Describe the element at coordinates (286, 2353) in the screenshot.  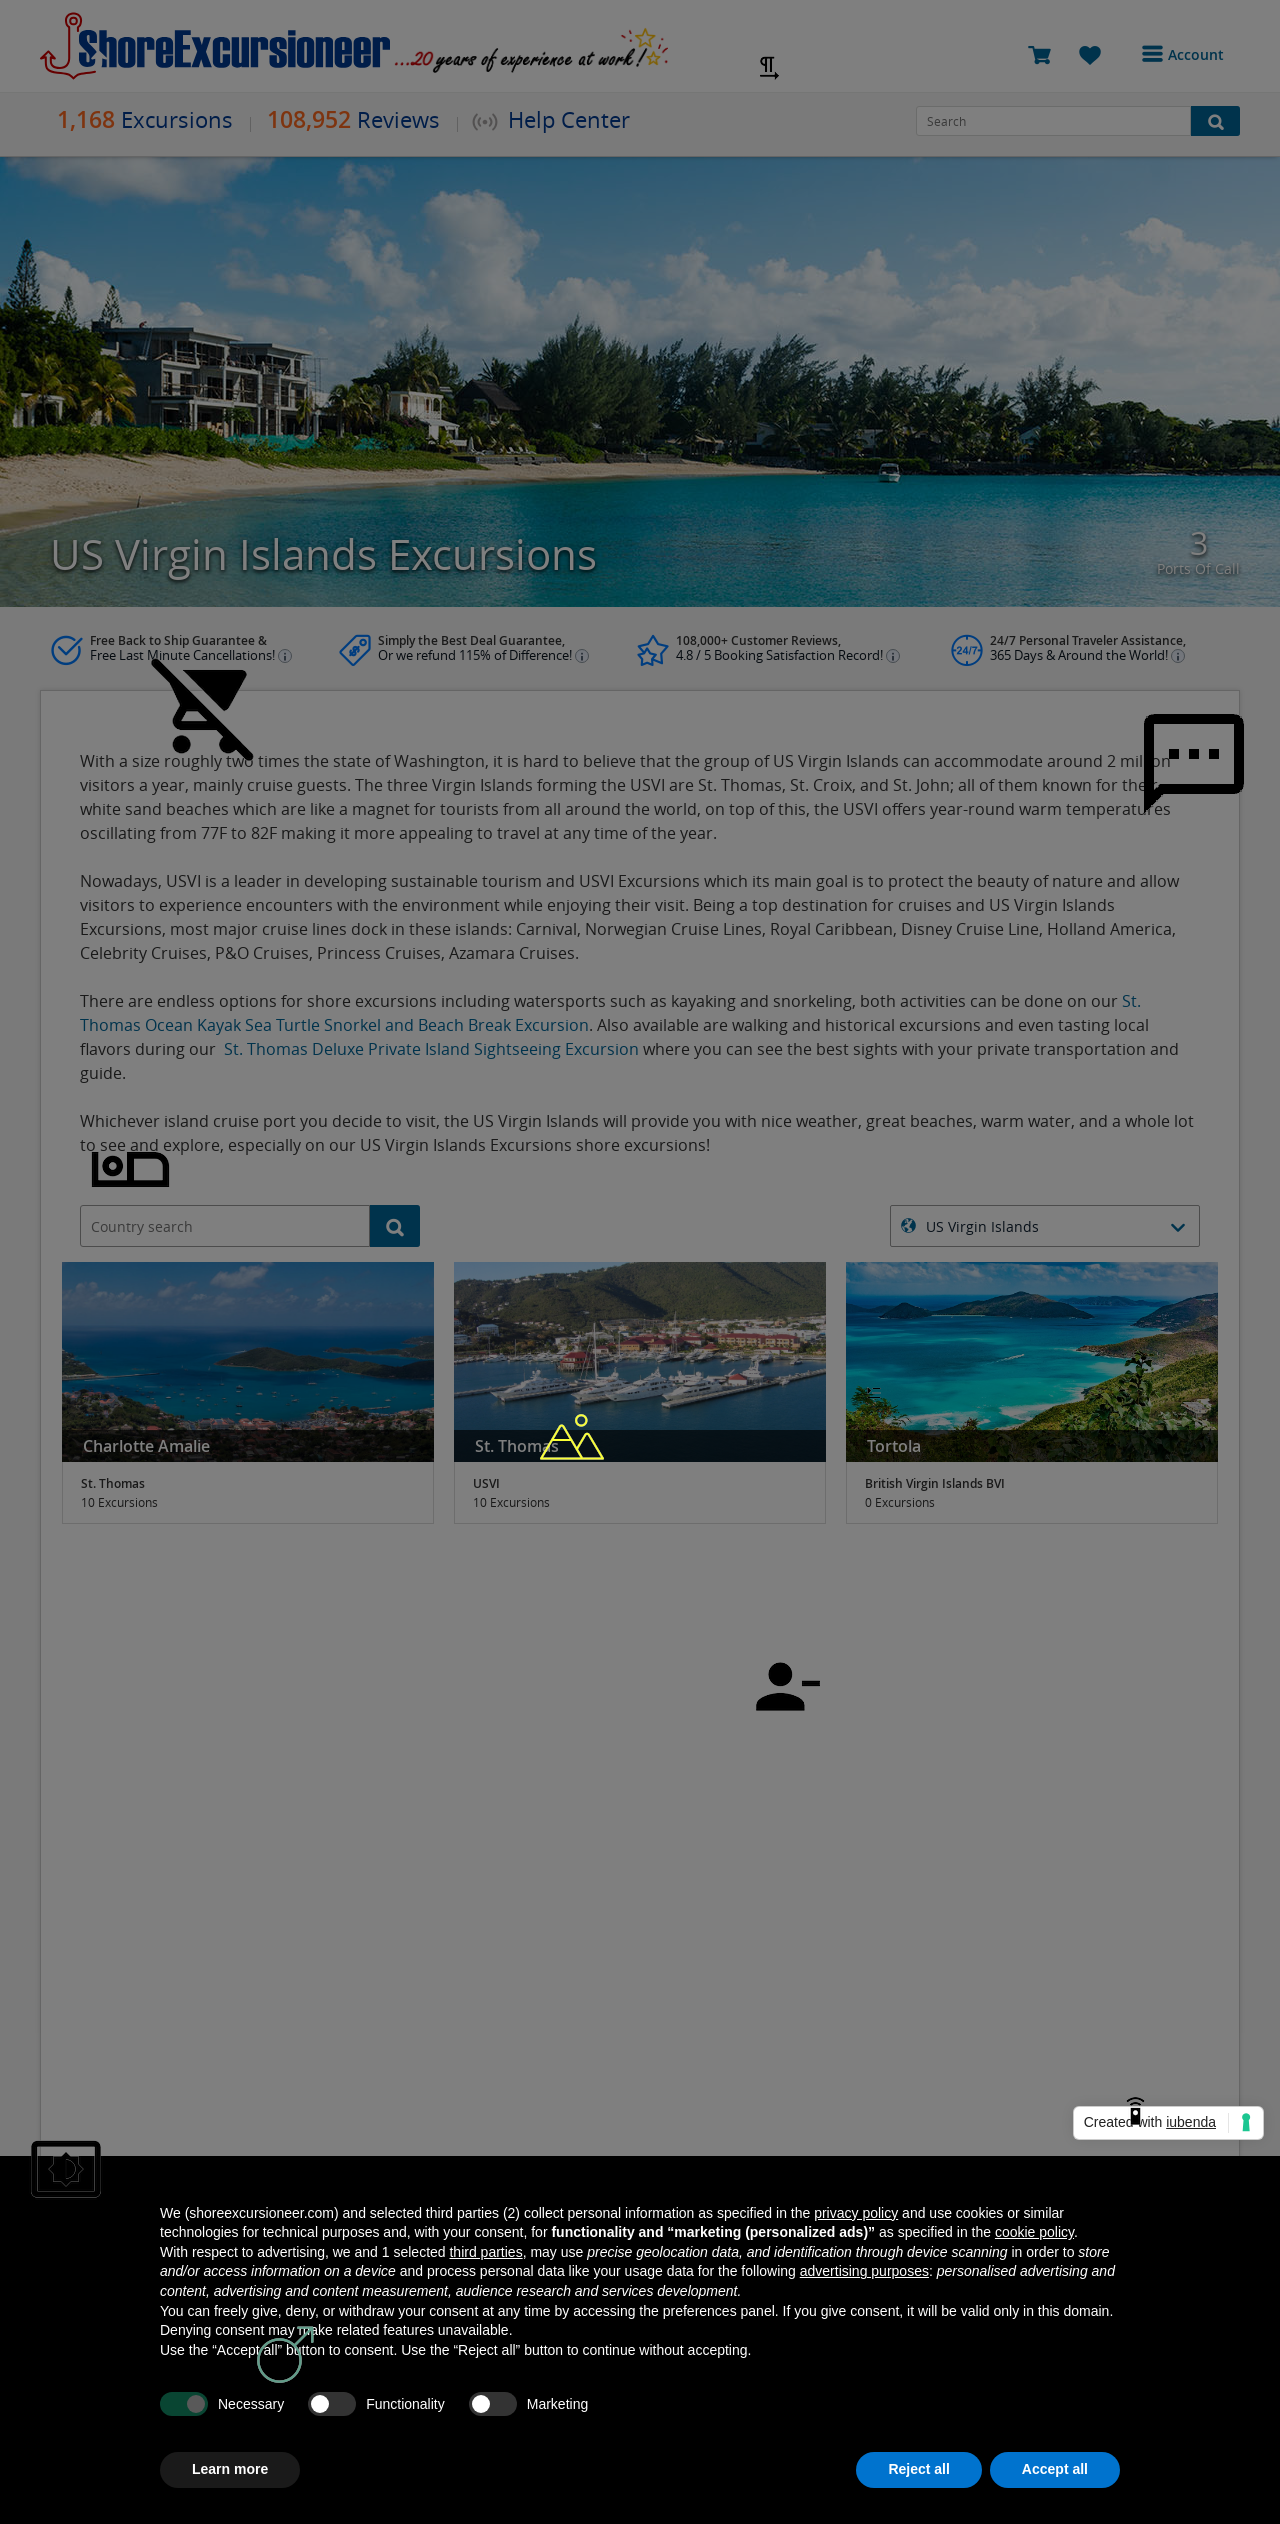
I see `indicates male gender selection` at that location.